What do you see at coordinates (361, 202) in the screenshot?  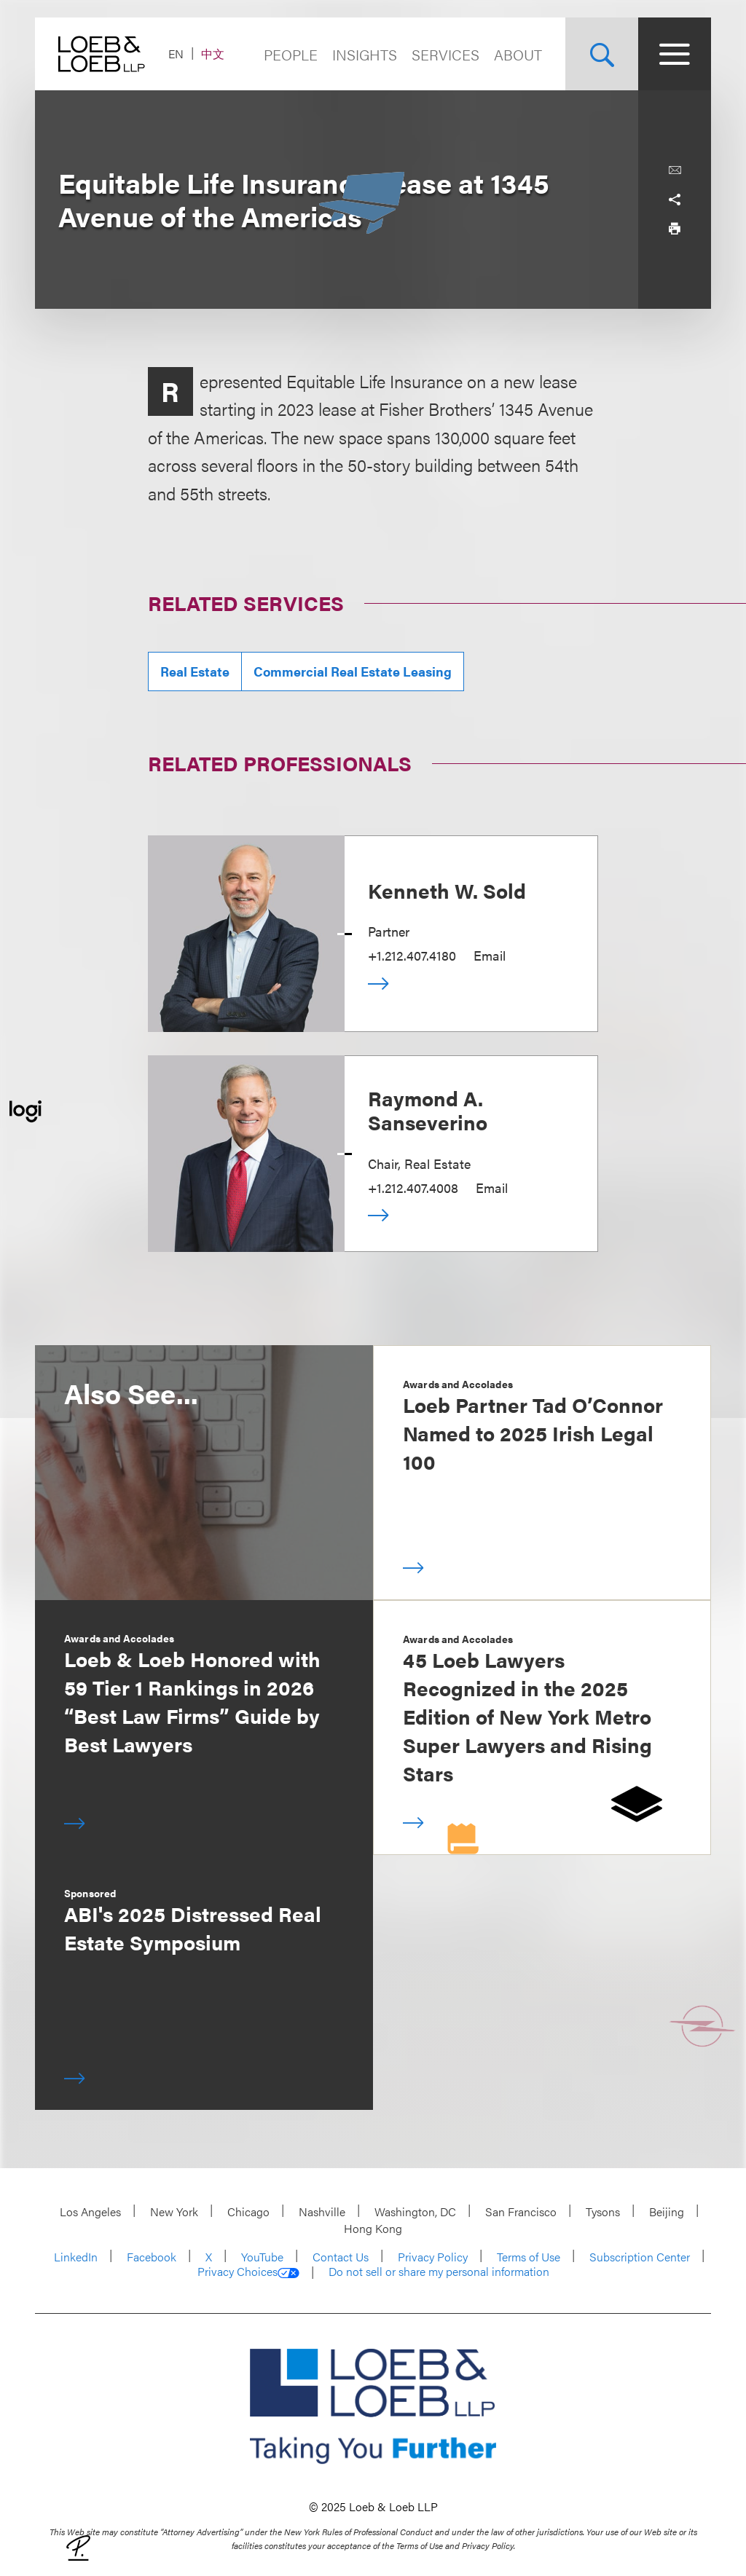 I see `open Blockbench 3D modeling application` at bounding box center [361, 202].